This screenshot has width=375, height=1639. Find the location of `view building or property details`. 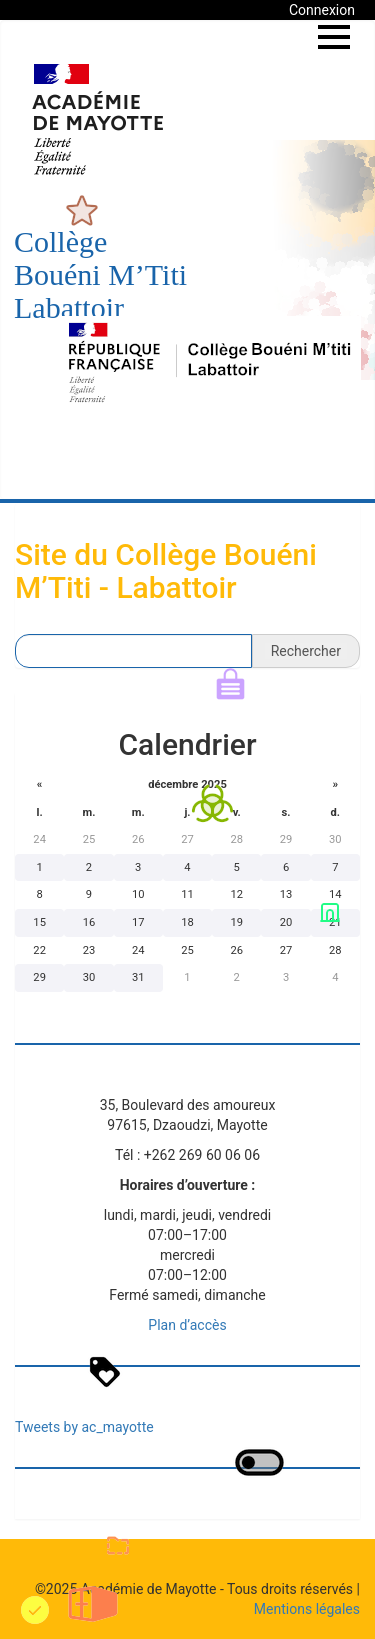

view building or property details is located at coordinates (330, 912).